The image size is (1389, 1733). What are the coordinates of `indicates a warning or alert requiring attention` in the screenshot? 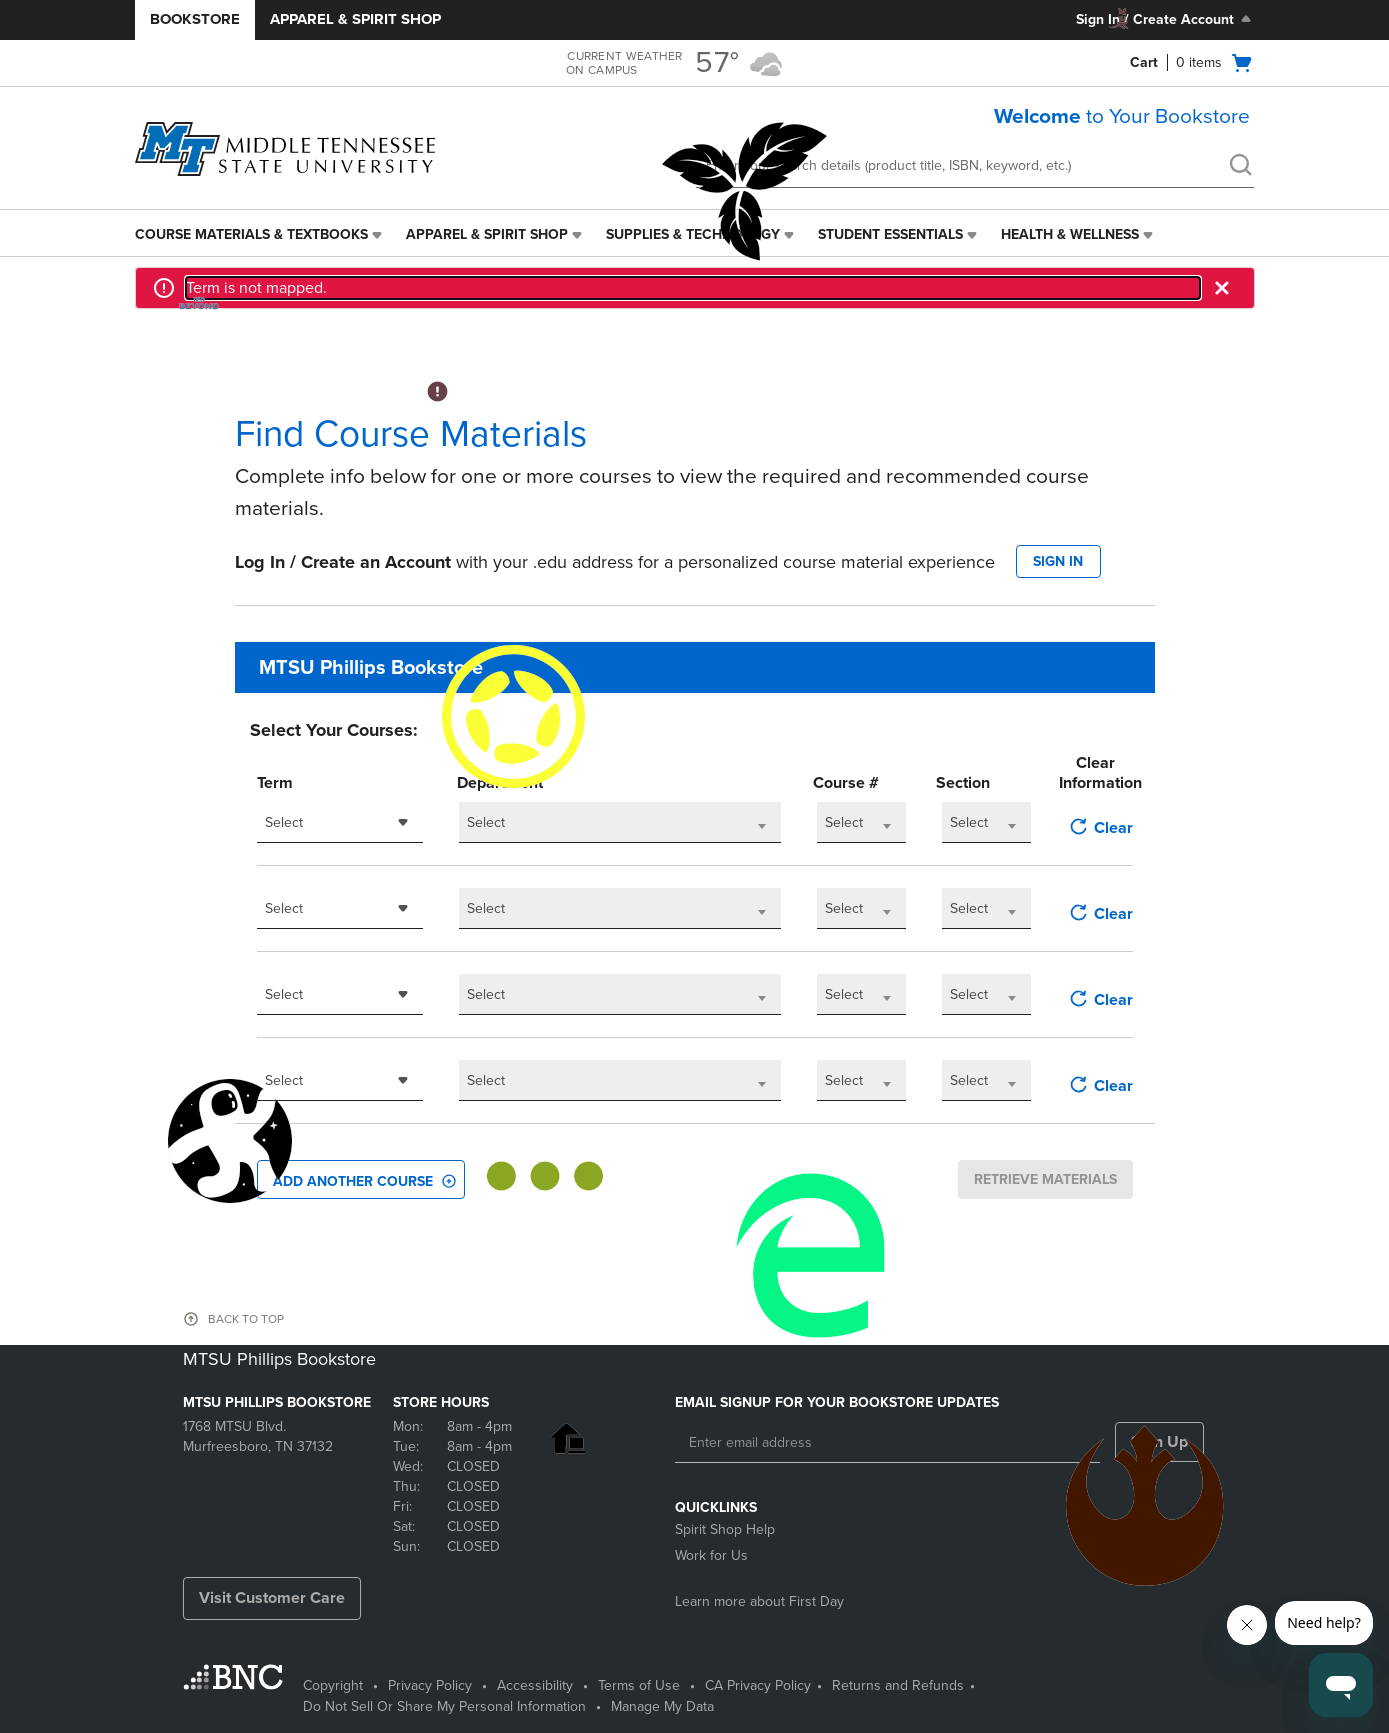 It's located at (437, 391).